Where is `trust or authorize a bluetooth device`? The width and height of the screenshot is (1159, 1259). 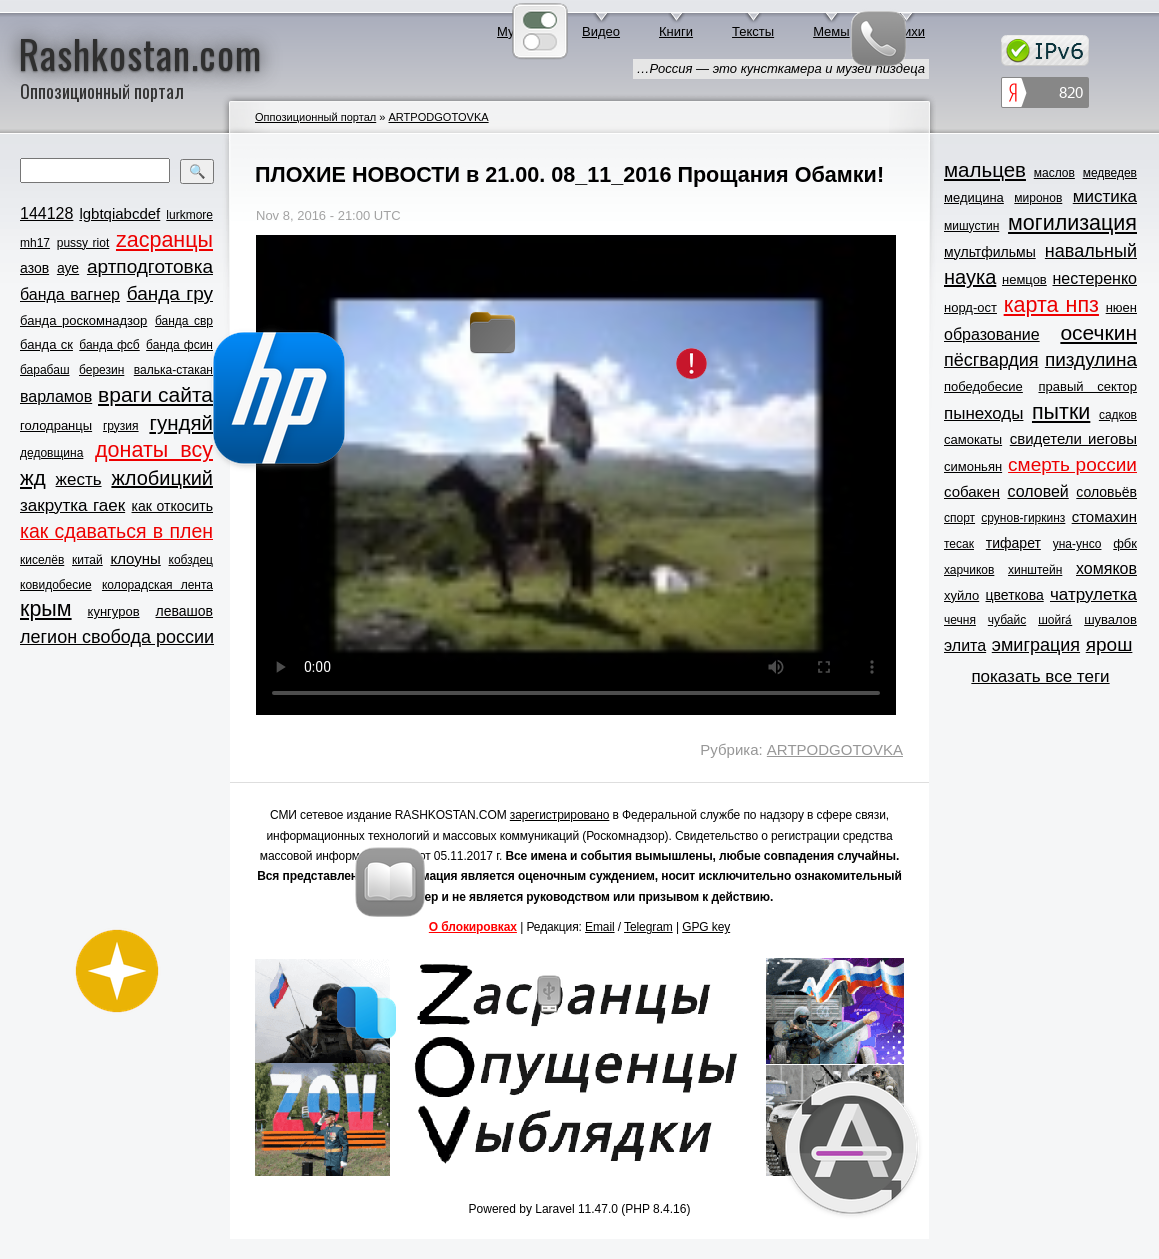 trust or authorize a bluetooth device is located at coordinates (117, 971).